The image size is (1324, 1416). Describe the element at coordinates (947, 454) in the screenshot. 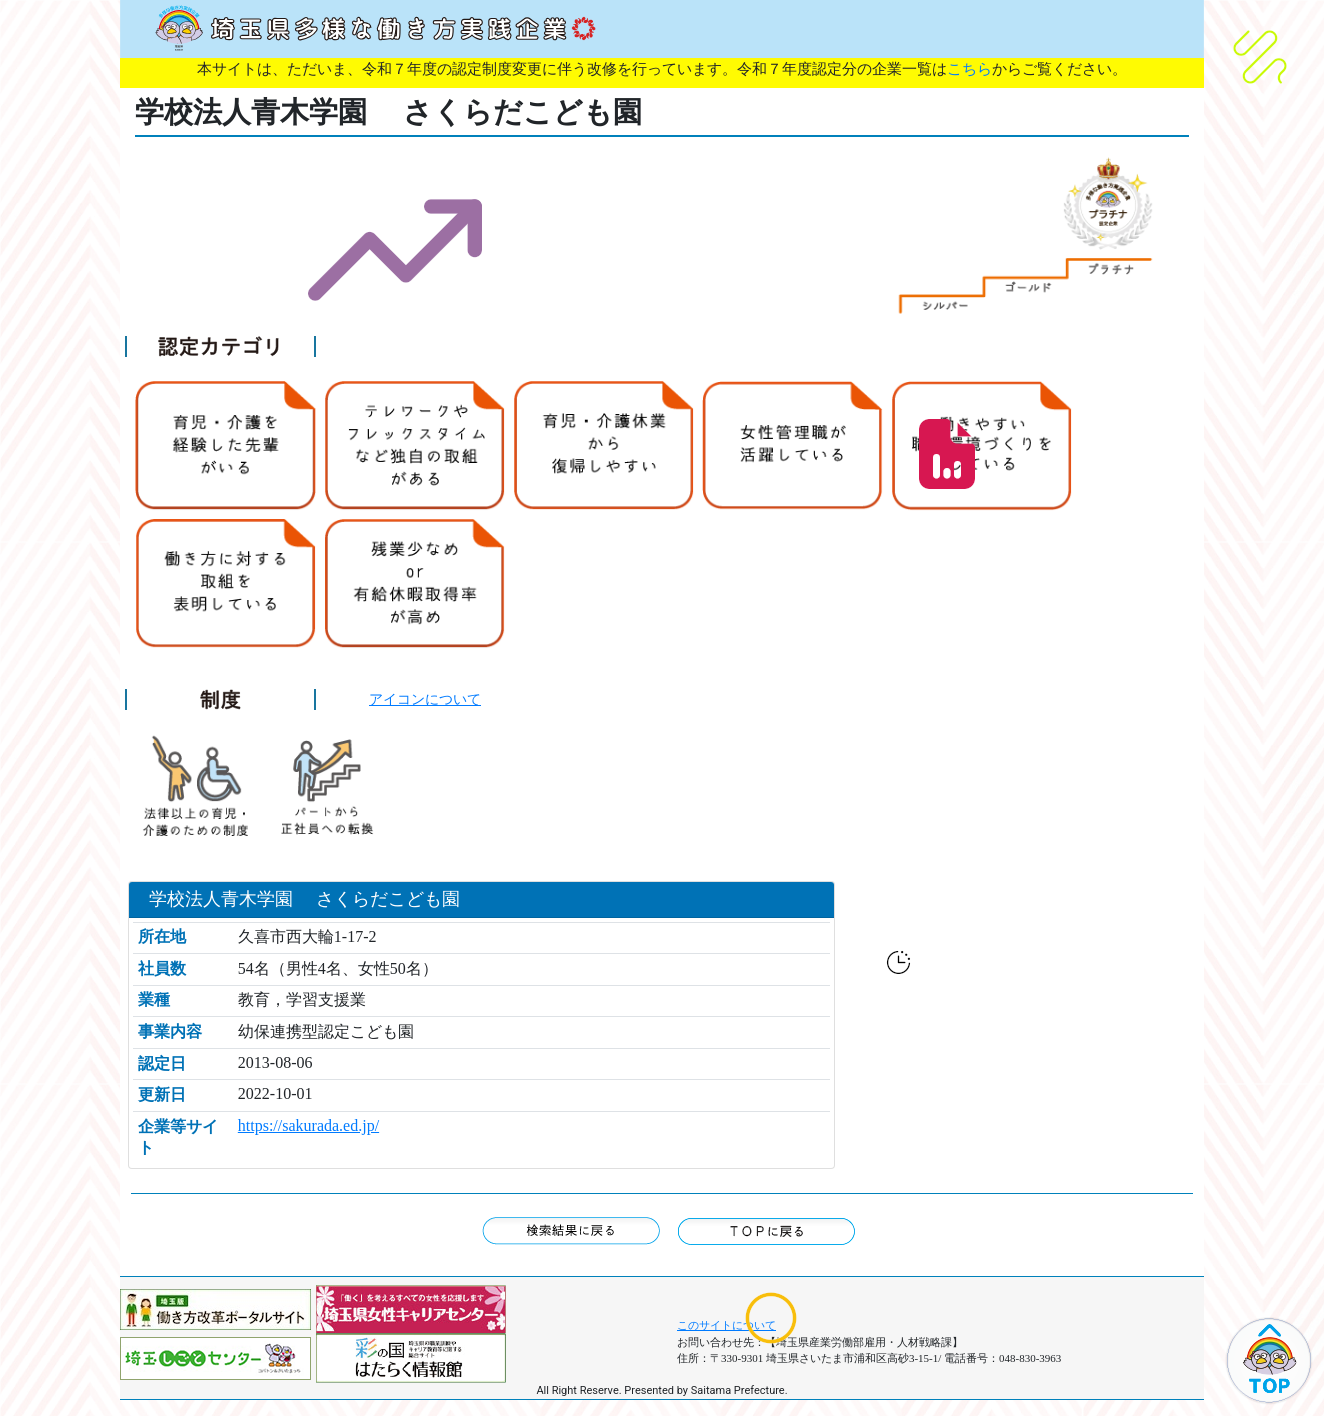

I see `view file analytics or statistics` at that location.